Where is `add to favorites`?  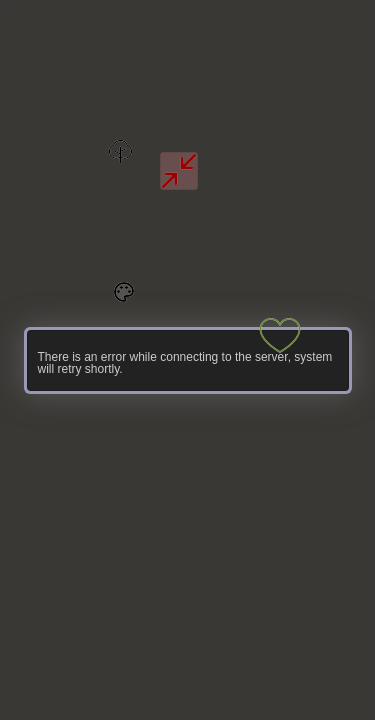 add to favorites is located at coordinates (280, 334).